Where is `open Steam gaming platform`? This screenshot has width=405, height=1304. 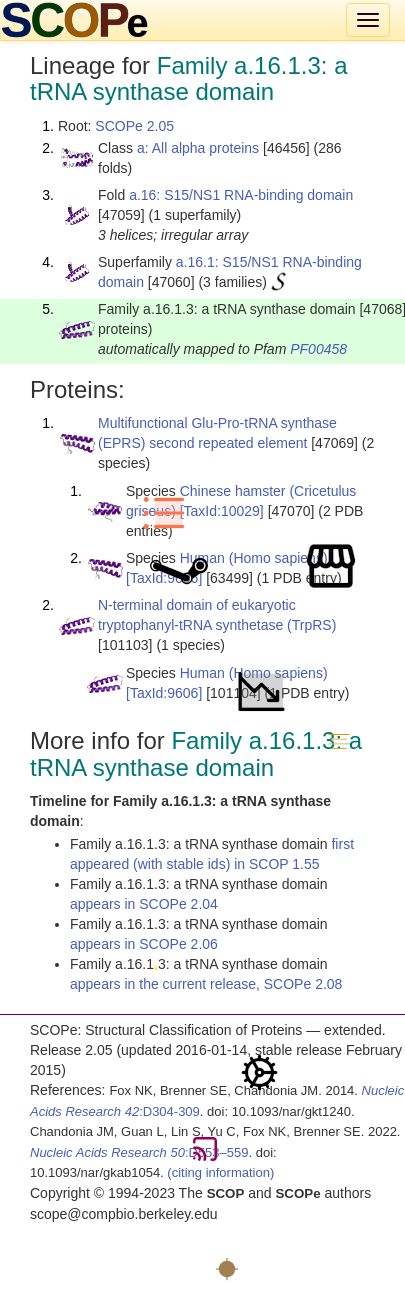 open Steam gaming platform is located at coordinates (179, 571).